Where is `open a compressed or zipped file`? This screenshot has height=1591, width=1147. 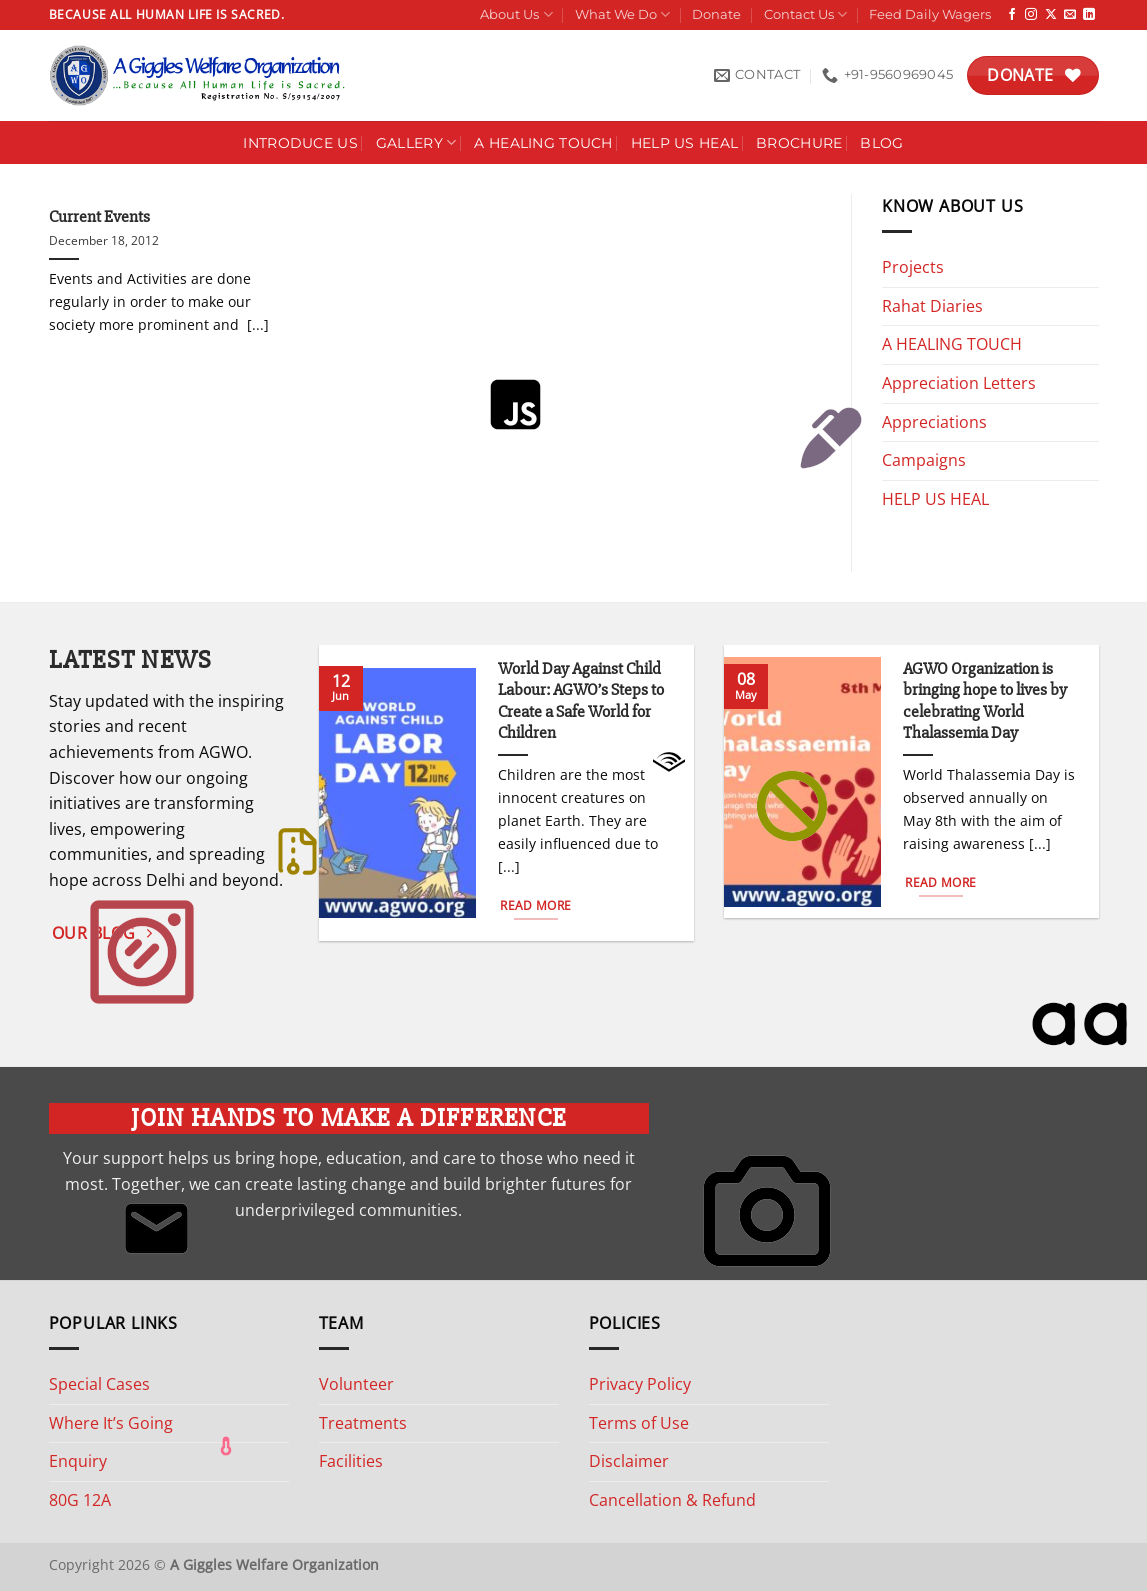
open a compressed or zipped file is located at coordinates (297, 851).